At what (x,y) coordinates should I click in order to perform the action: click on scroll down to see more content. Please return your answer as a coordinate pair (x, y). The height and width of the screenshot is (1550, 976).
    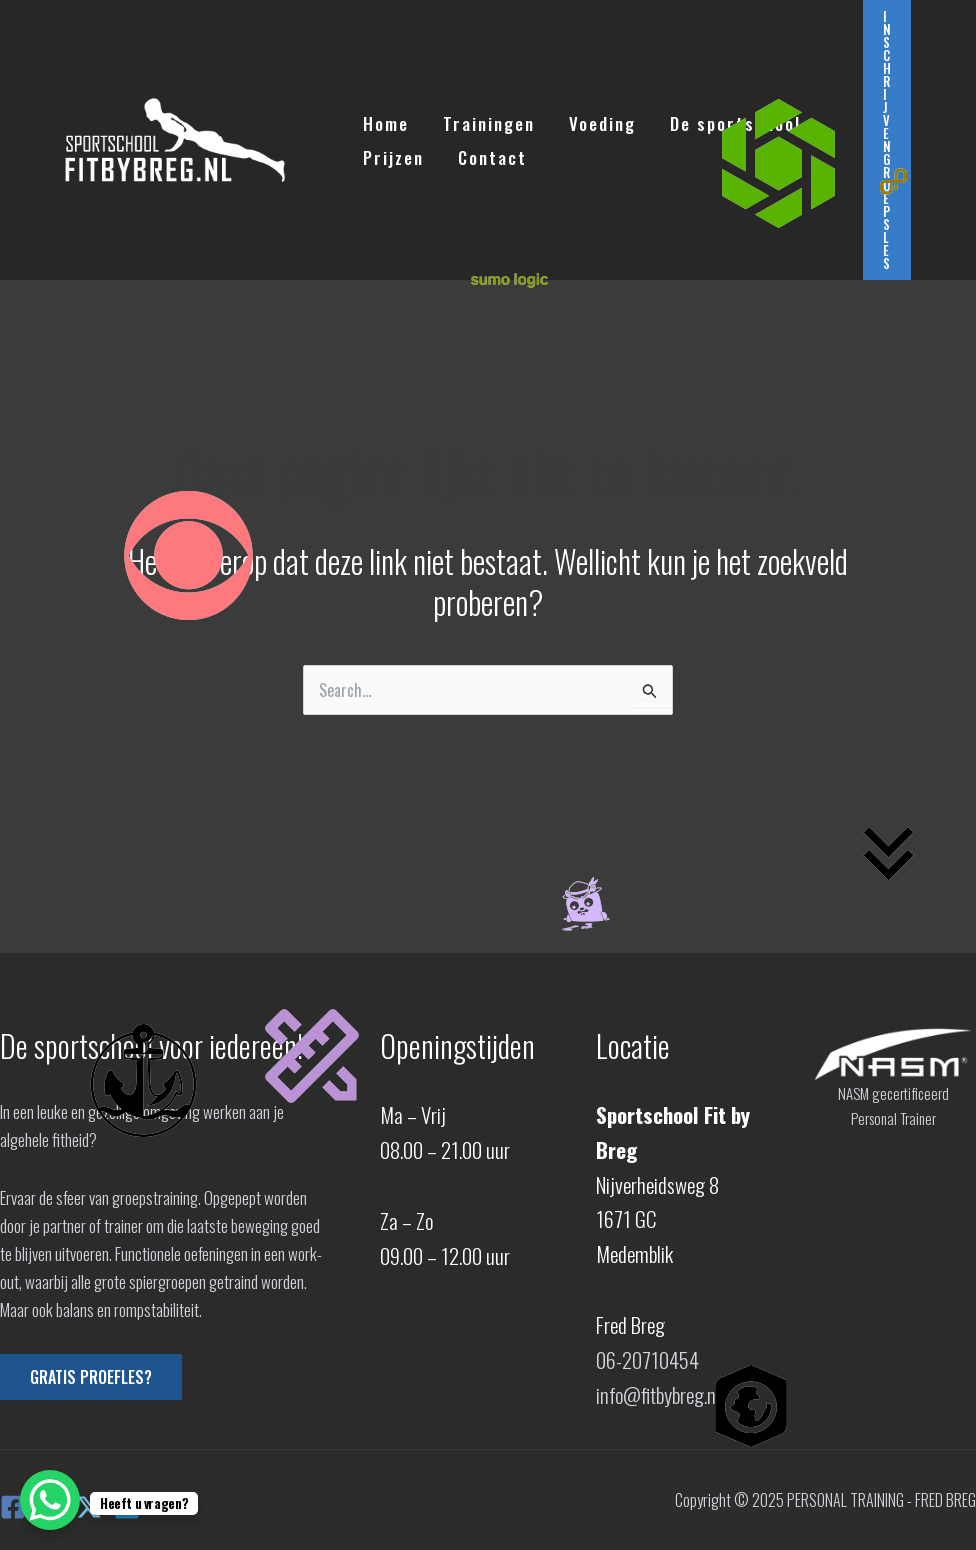
    Looking at the image, I should click on (888, 851).